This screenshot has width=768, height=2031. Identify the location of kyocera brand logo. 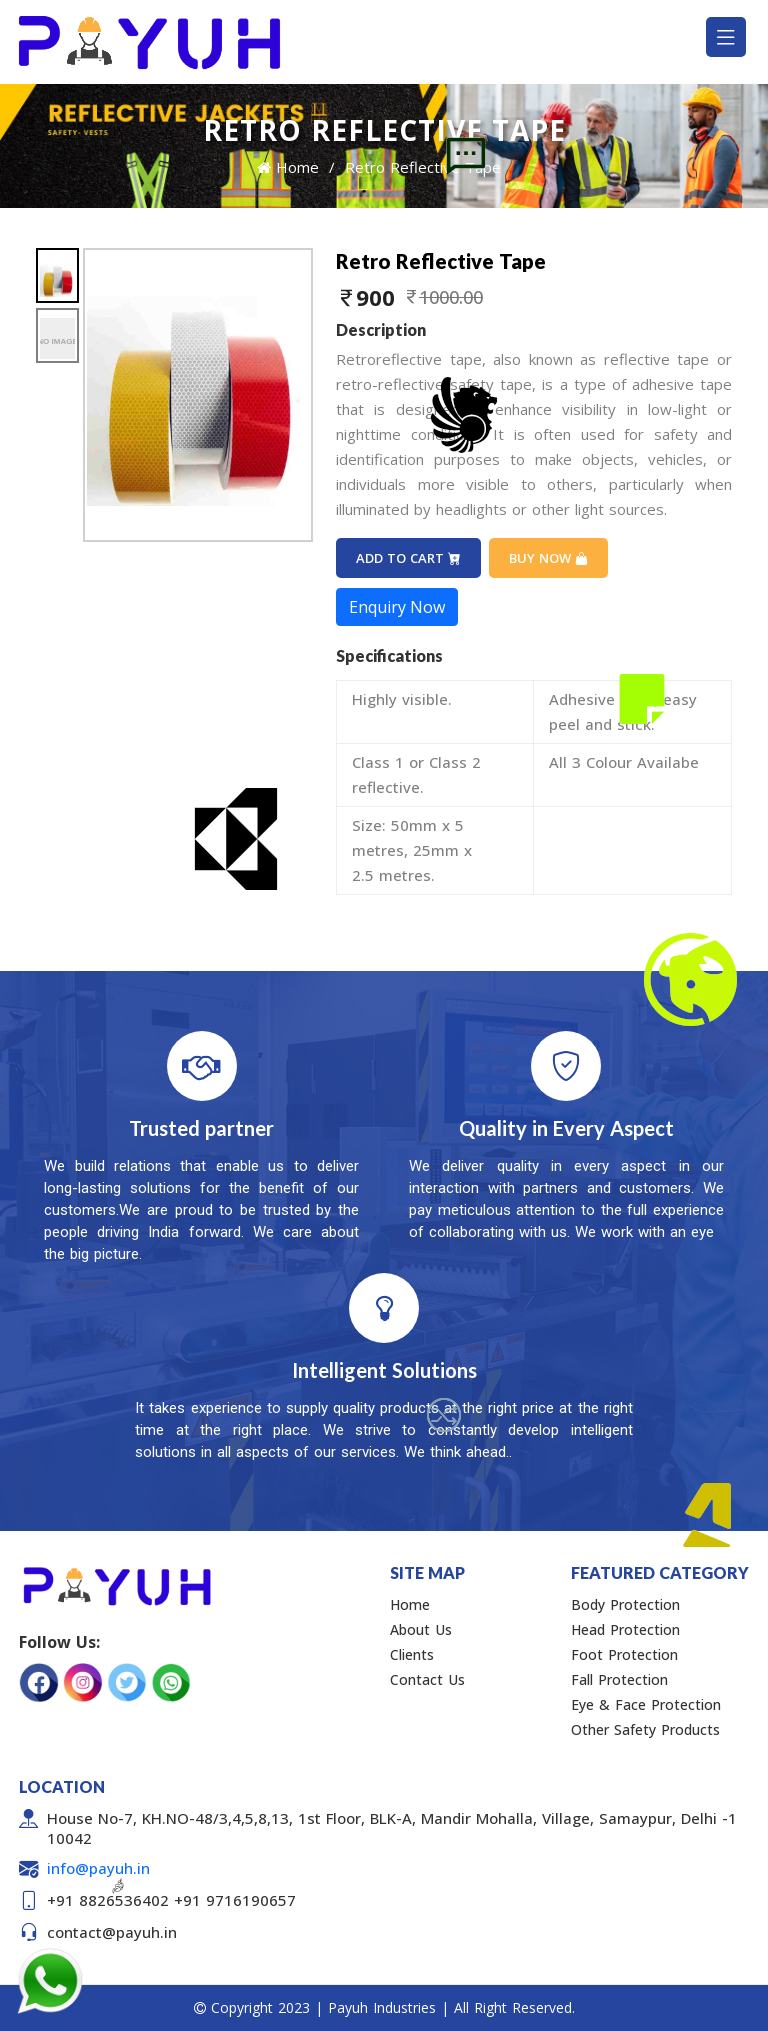
(236, 839).